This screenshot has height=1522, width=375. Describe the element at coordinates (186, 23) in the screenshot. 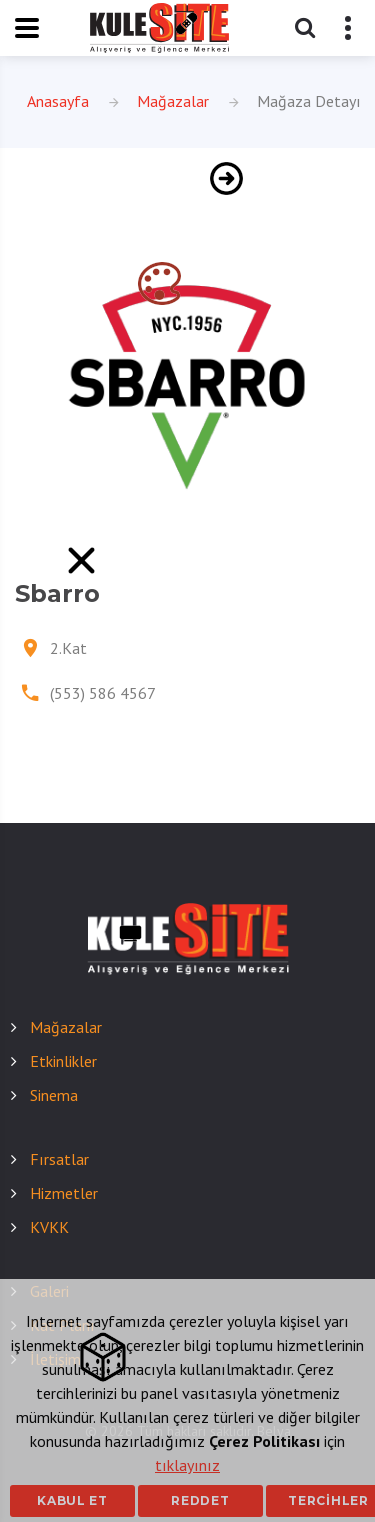

I see `access first aid or medical help` at that location.